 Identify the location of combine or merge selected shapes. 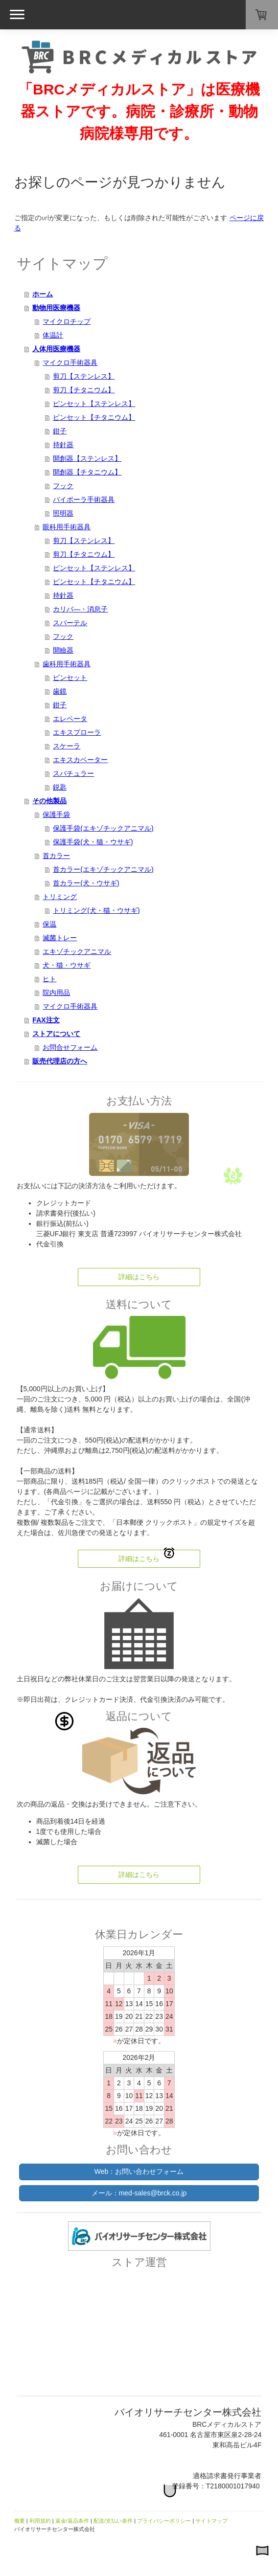
(170, 2490).